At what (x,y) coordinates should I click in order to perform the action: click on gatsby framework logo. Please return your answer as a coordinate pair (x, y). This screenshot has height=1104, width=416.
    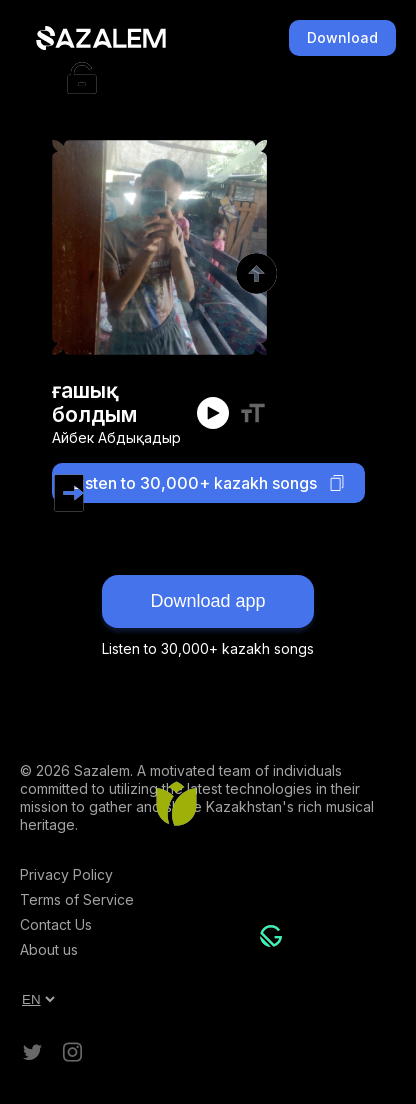
    Looking at the image, I should click on (271, 936).